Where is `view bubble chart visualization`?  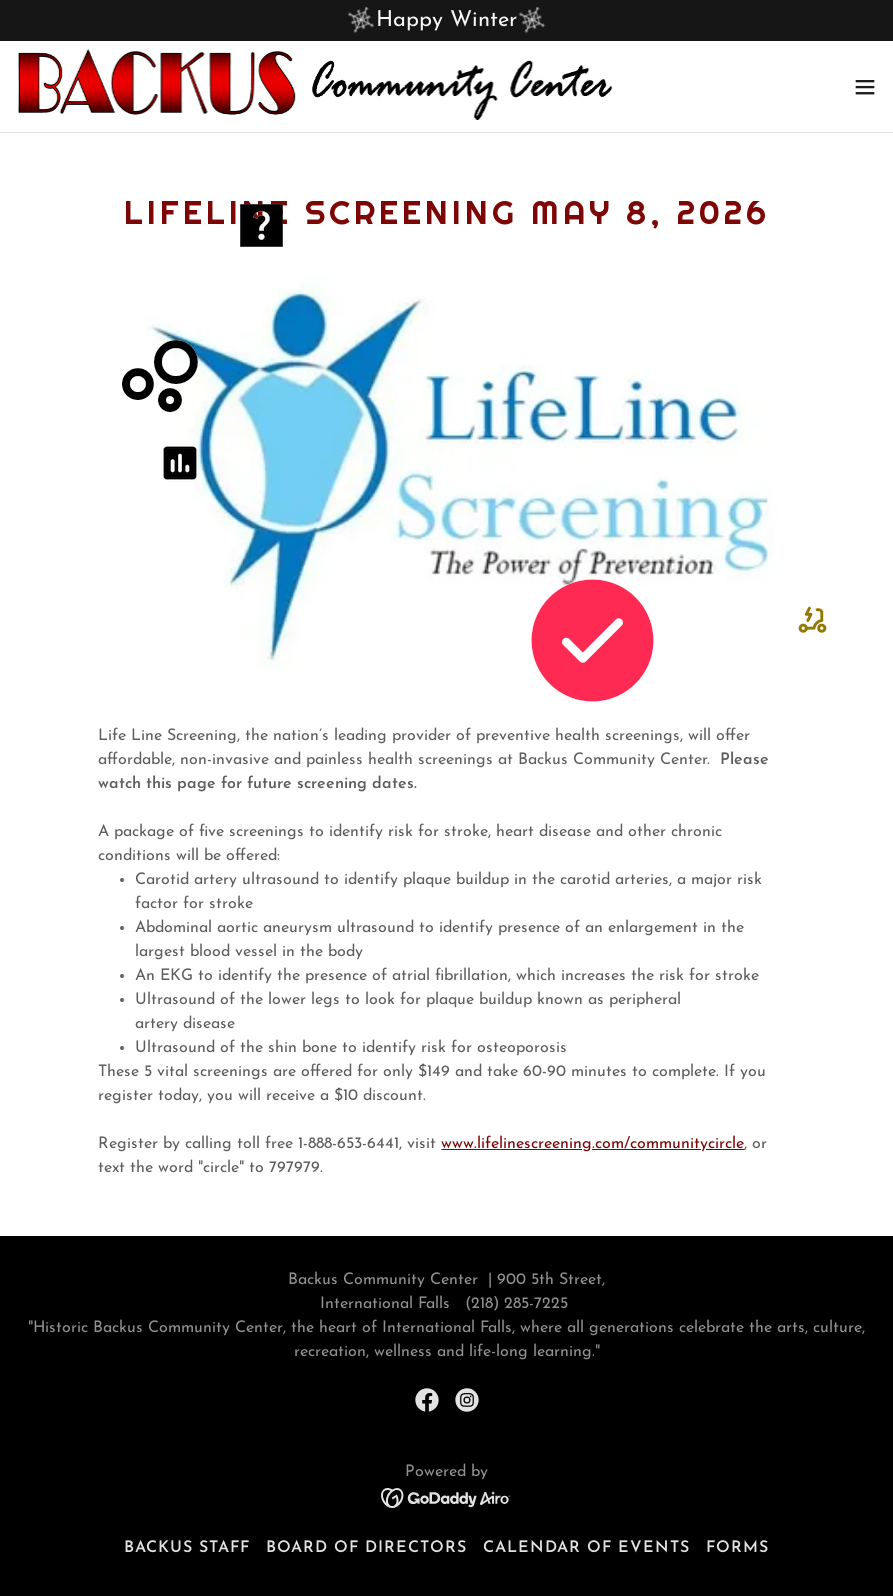
view bubble chart visualization is located at coordinates (158, 376).